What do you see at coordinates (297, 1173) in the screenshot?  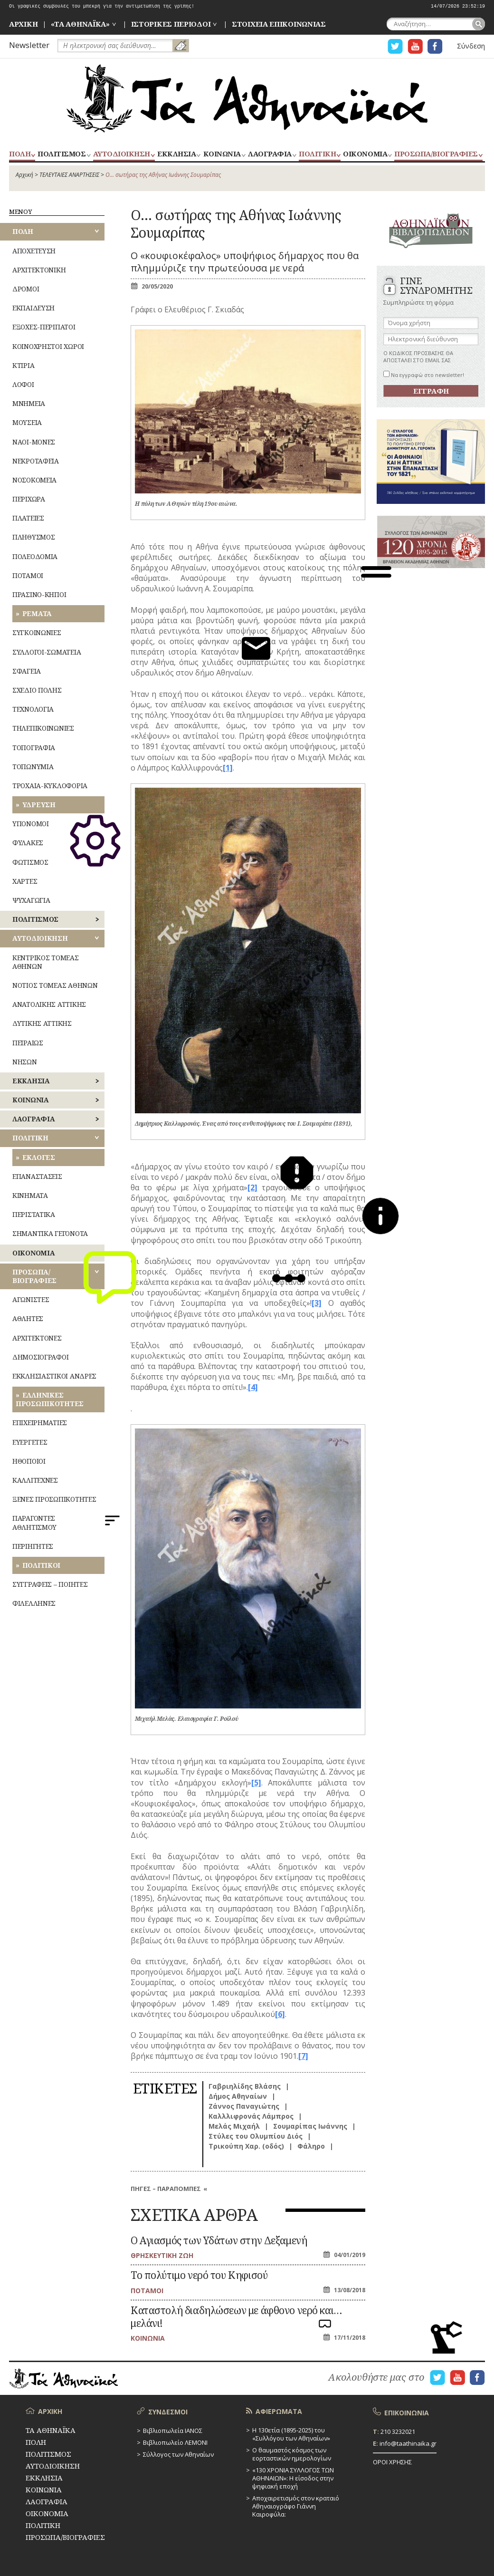 I see `report a problem or issue` at bounding box center [297, 1173].